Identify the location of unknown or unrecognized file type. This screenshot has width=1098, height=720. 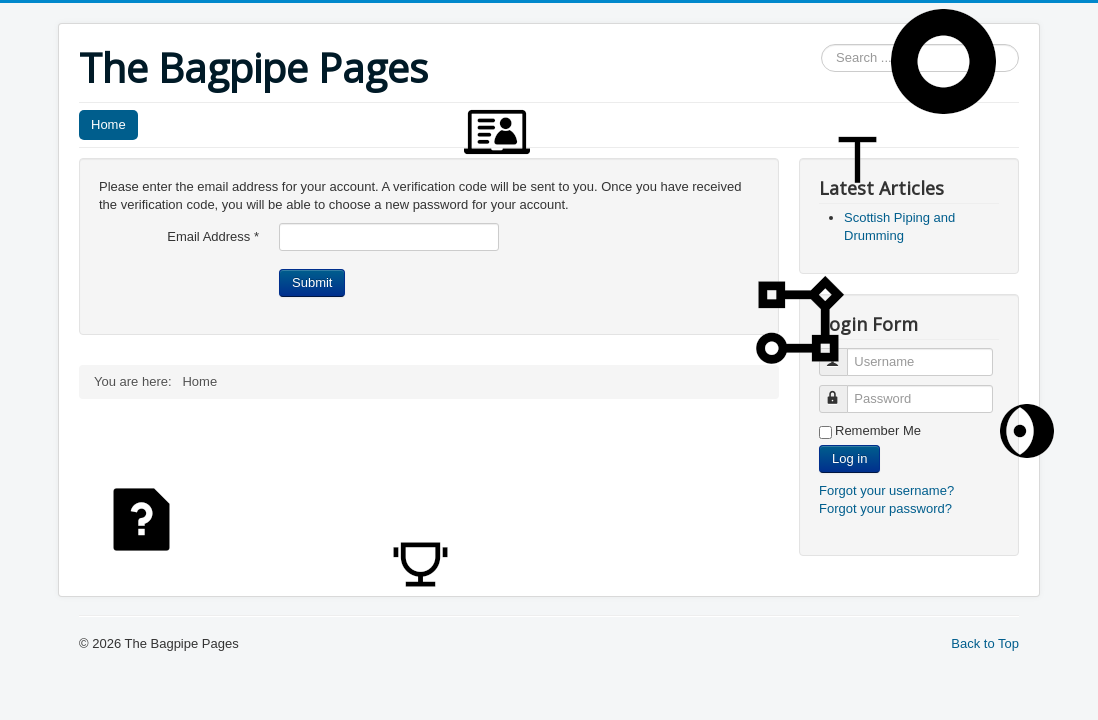
(141, 519).